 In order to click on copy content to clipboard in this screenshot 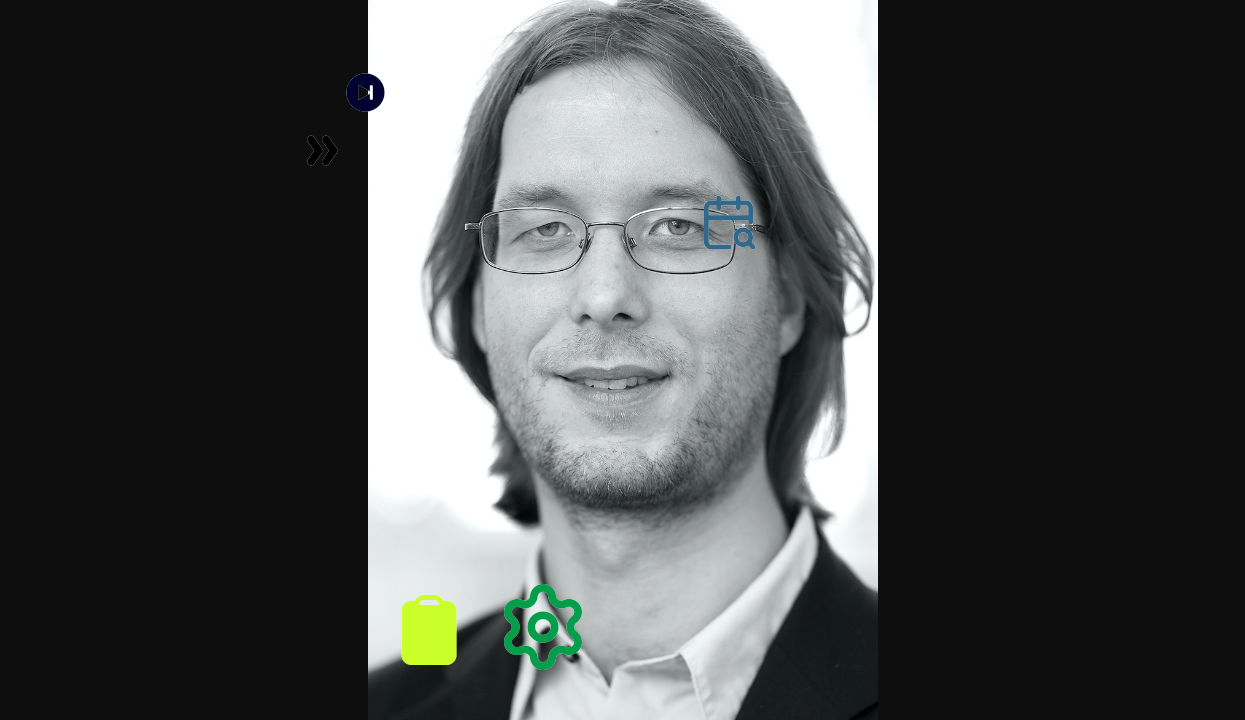, I will do `click(429, 630)`.